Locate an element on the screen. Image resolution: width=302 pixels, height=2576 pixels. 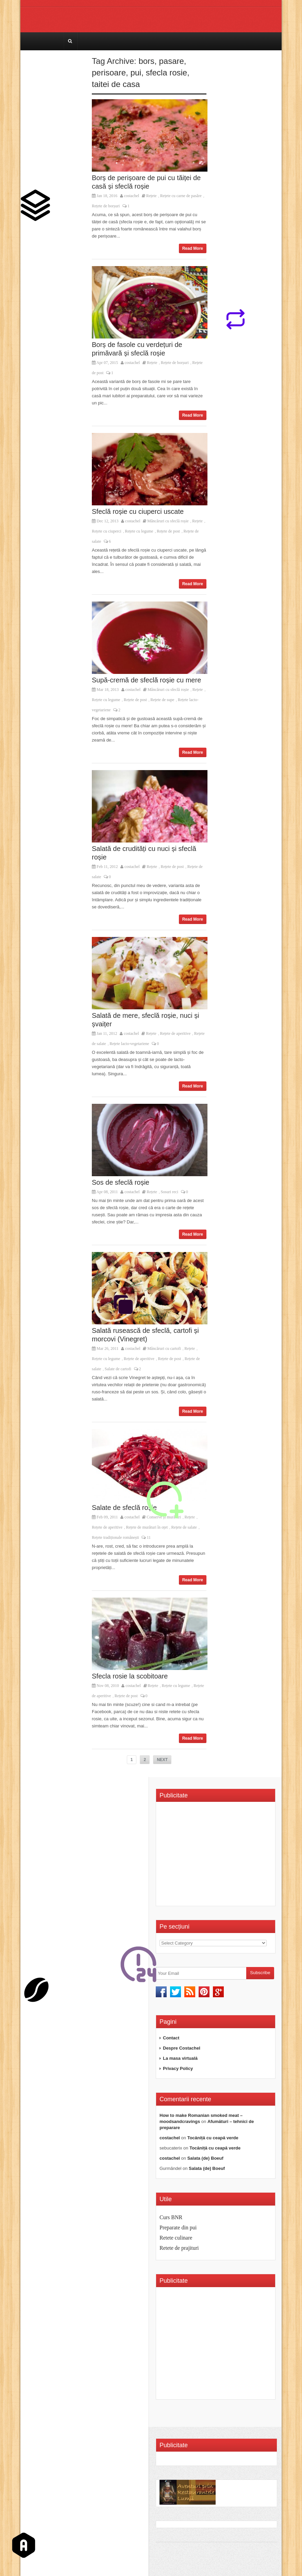
browse coffee shops or cafés nearby is located at coordinates (36, 1990).